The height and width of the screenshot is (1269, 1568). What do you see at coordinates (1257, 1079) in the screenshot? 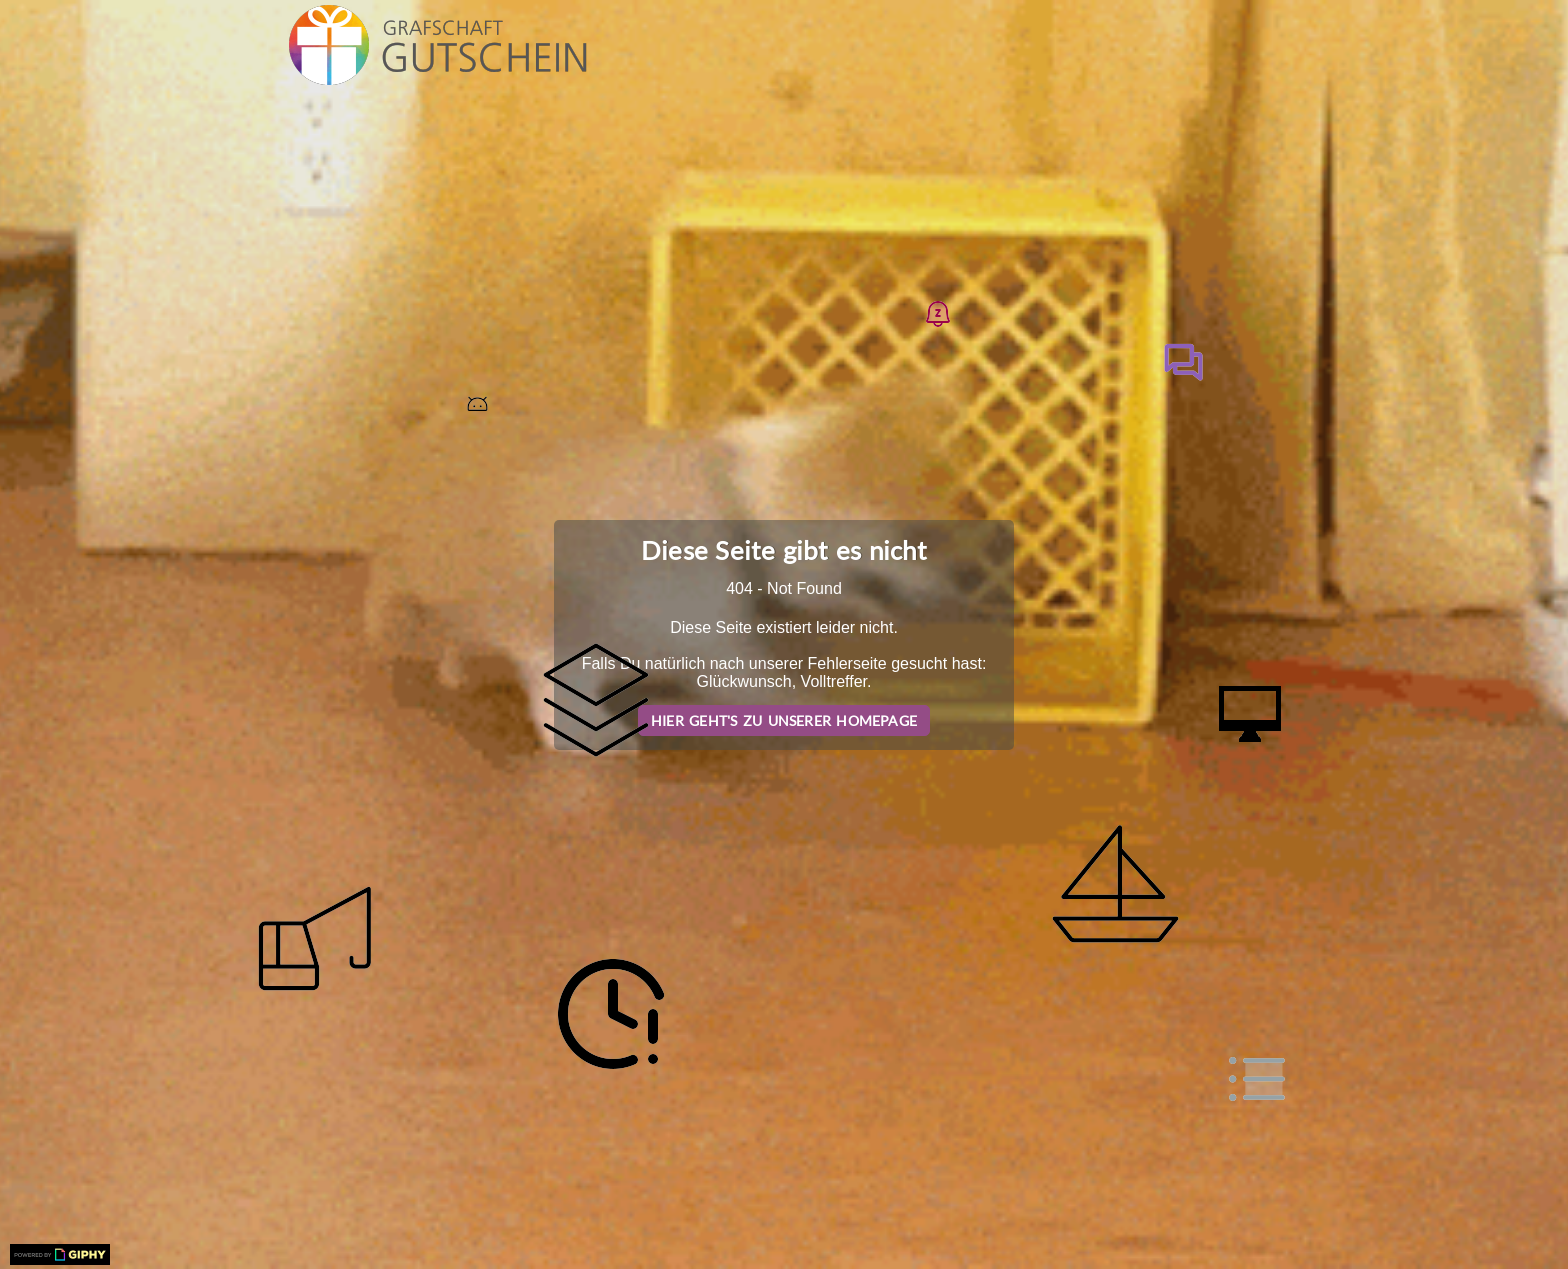
I see `view items in list format` at bounding box center [1257, 1079].